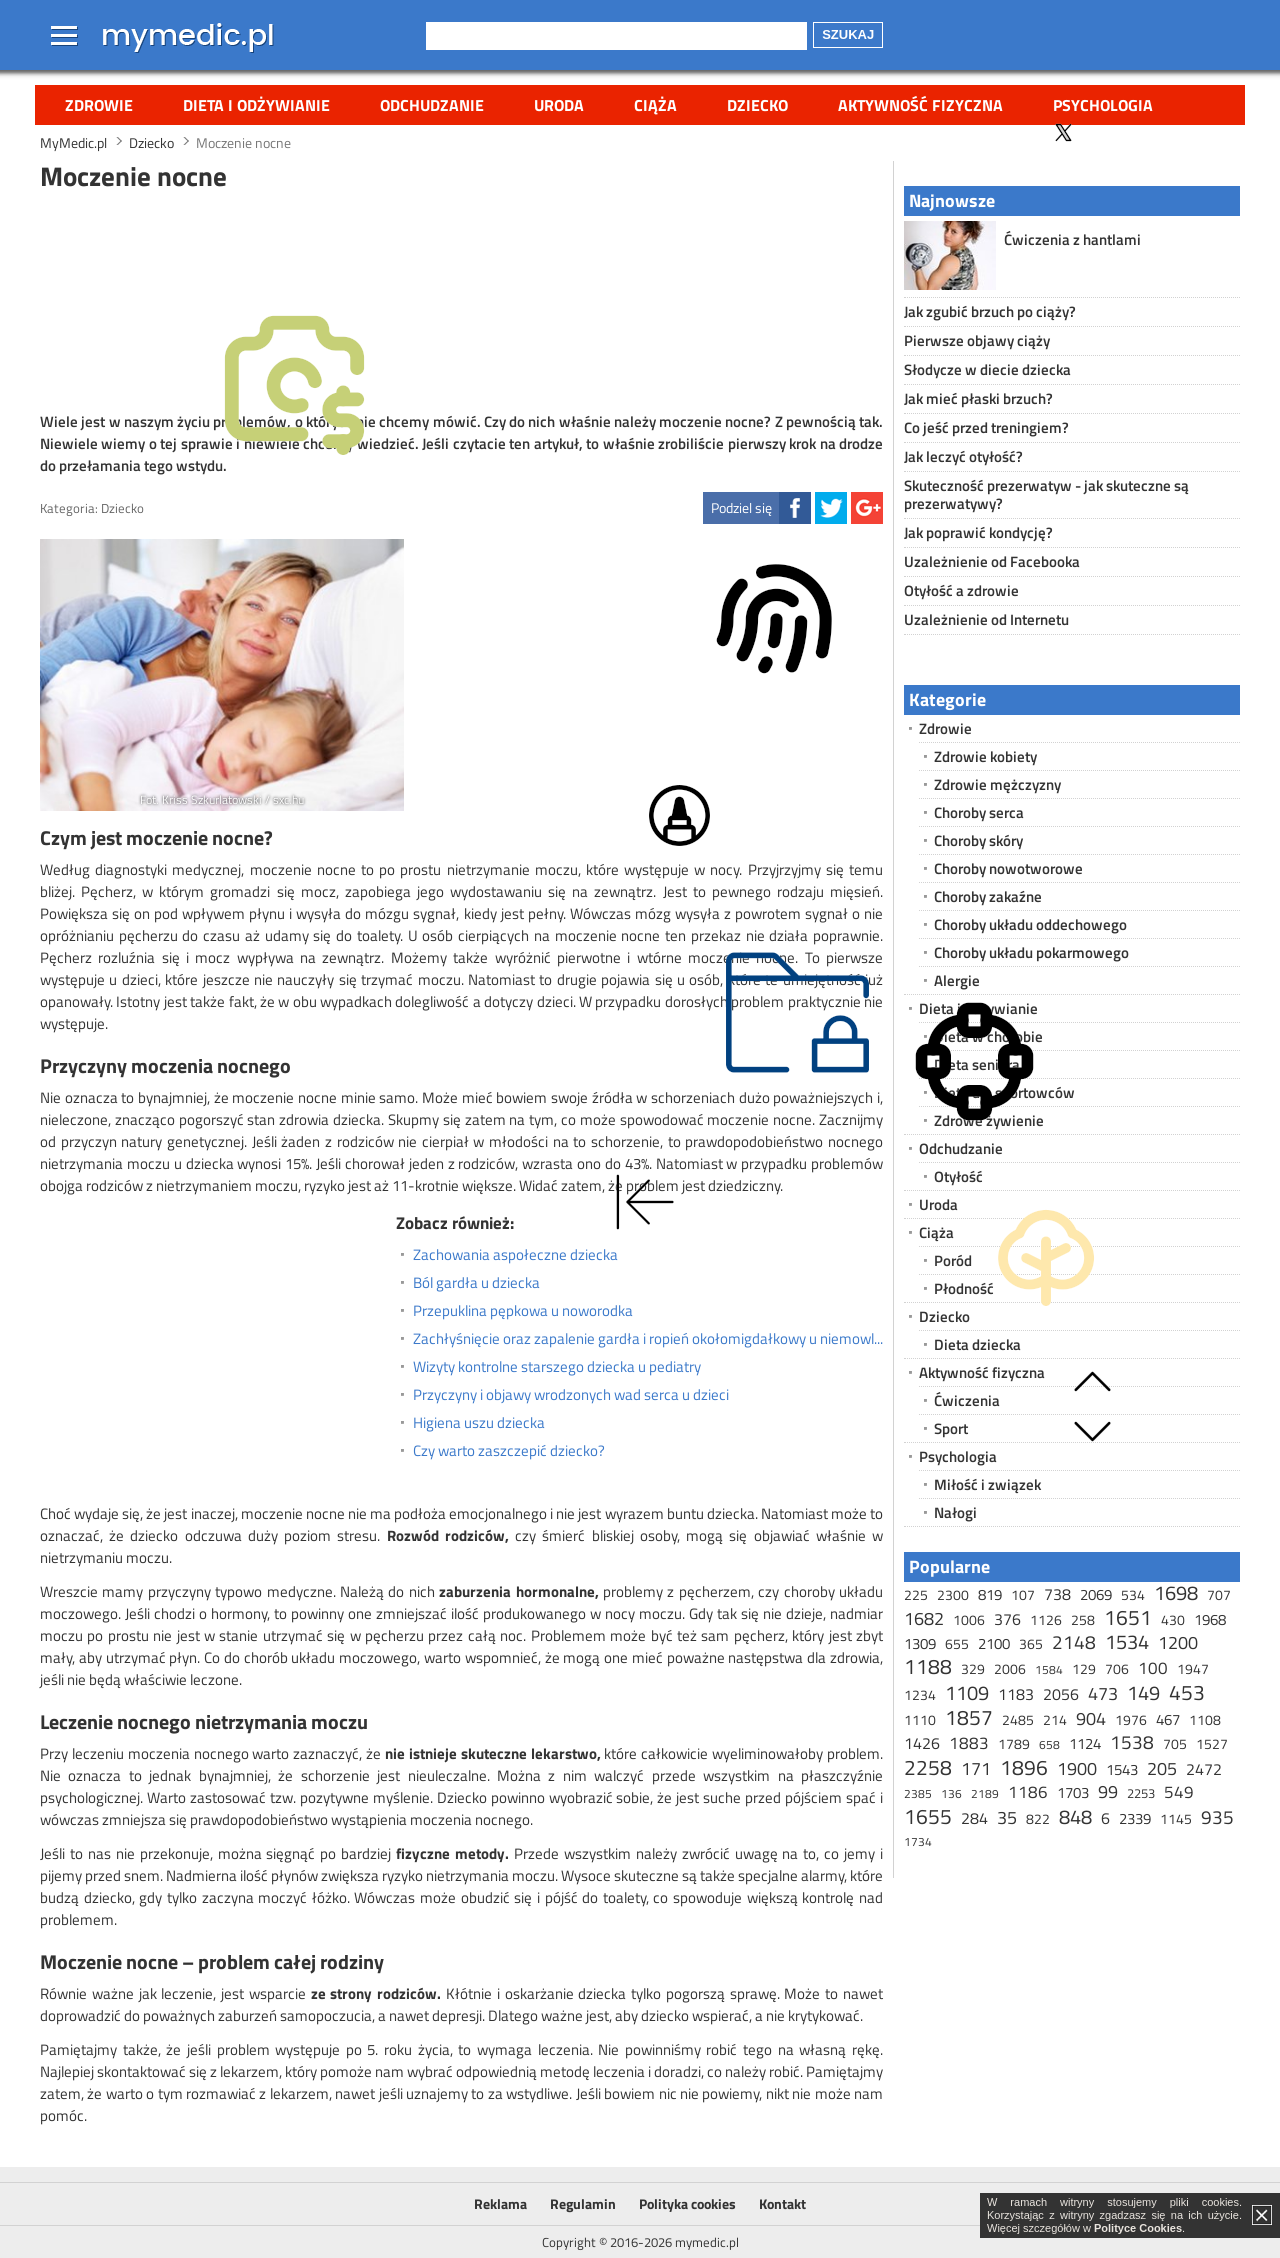  What do you see at coordinates (679, 815) in the screenshot?
I see `marker or highlighter tool` at bounding box center [679, 815].